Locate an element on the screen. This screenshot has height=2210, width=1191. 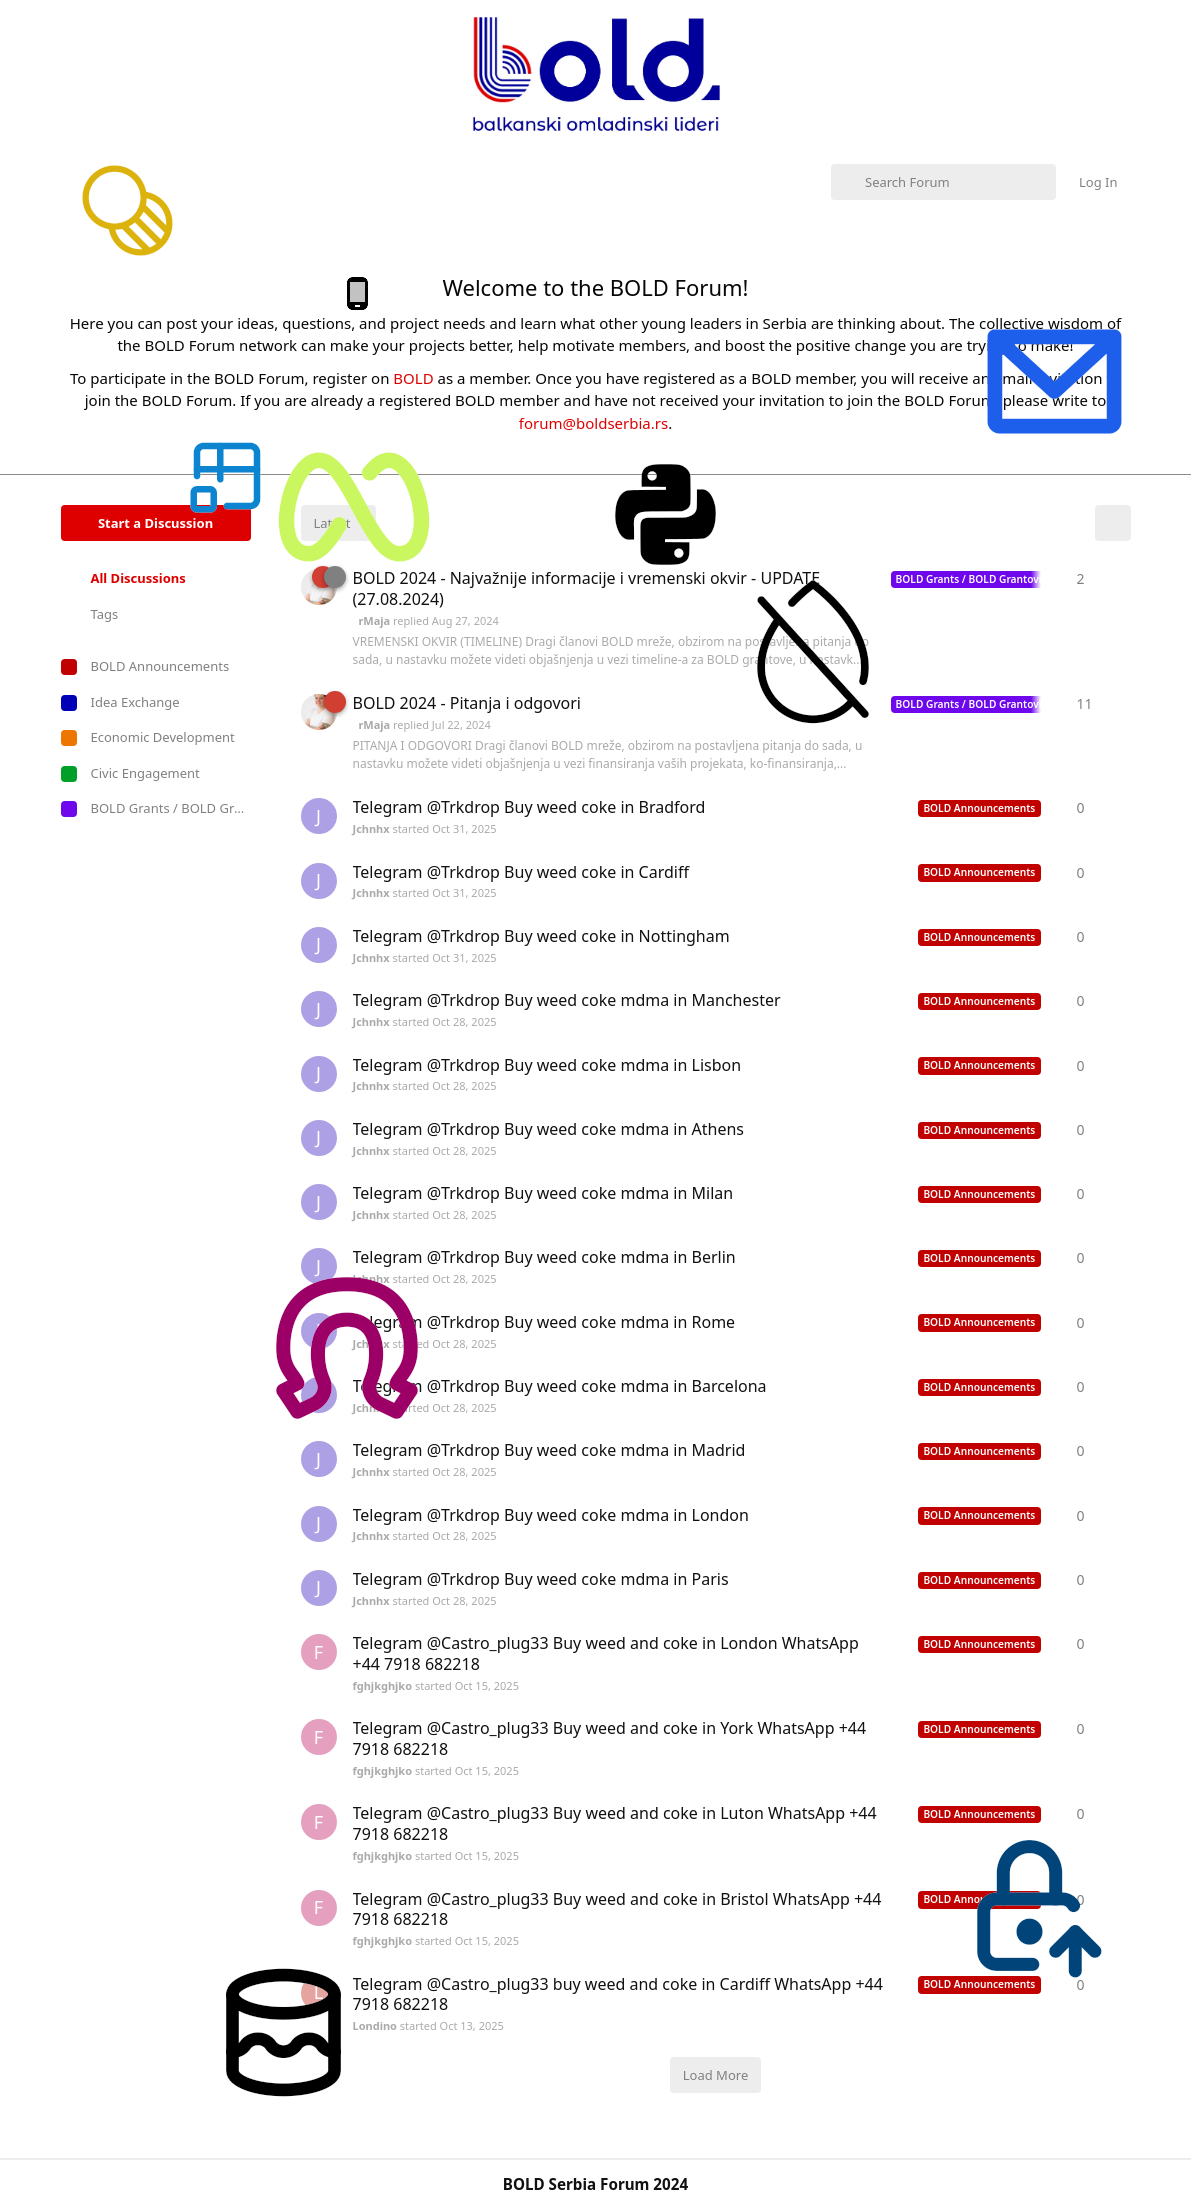
Meta company logo is located at coordinates (354, 507).